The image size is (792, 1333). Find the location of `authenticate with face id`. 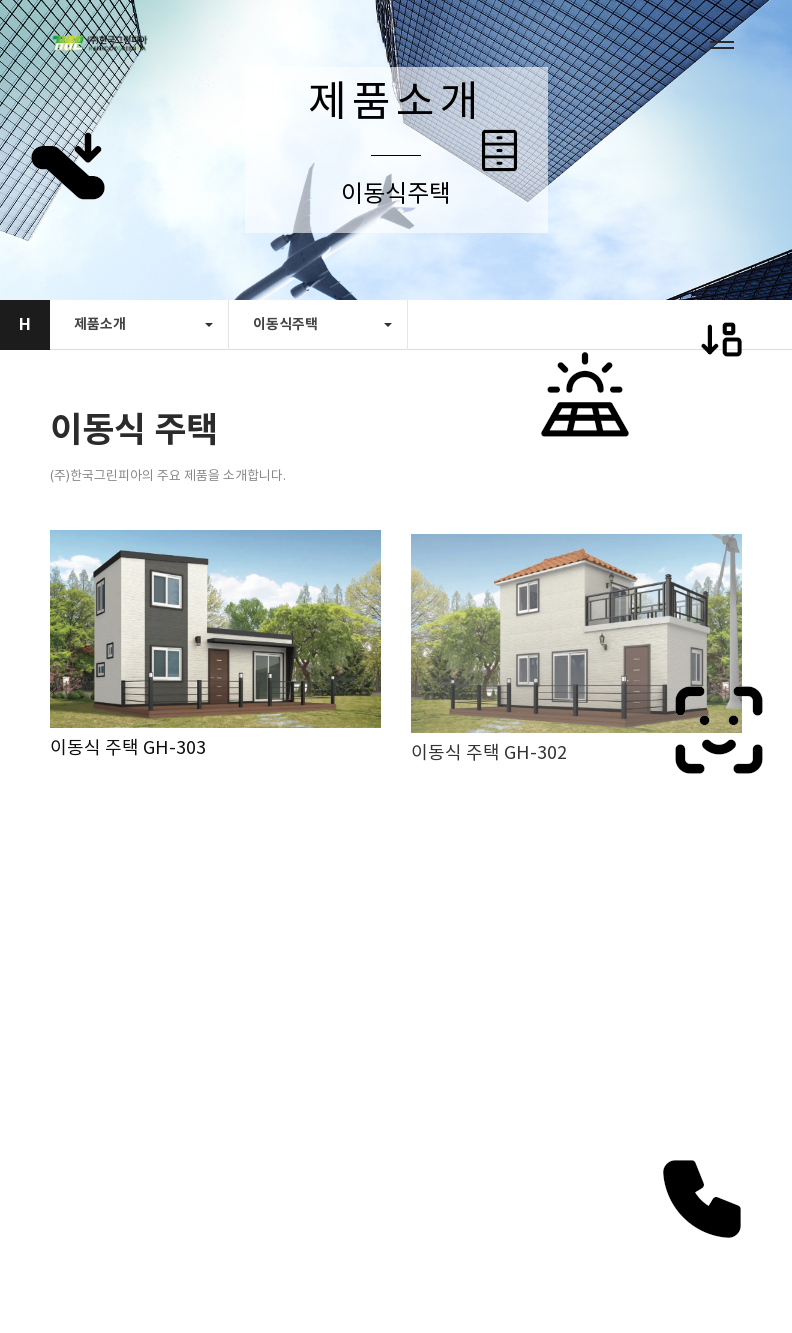

authenticate with face id is located at coordinates (719, 730).